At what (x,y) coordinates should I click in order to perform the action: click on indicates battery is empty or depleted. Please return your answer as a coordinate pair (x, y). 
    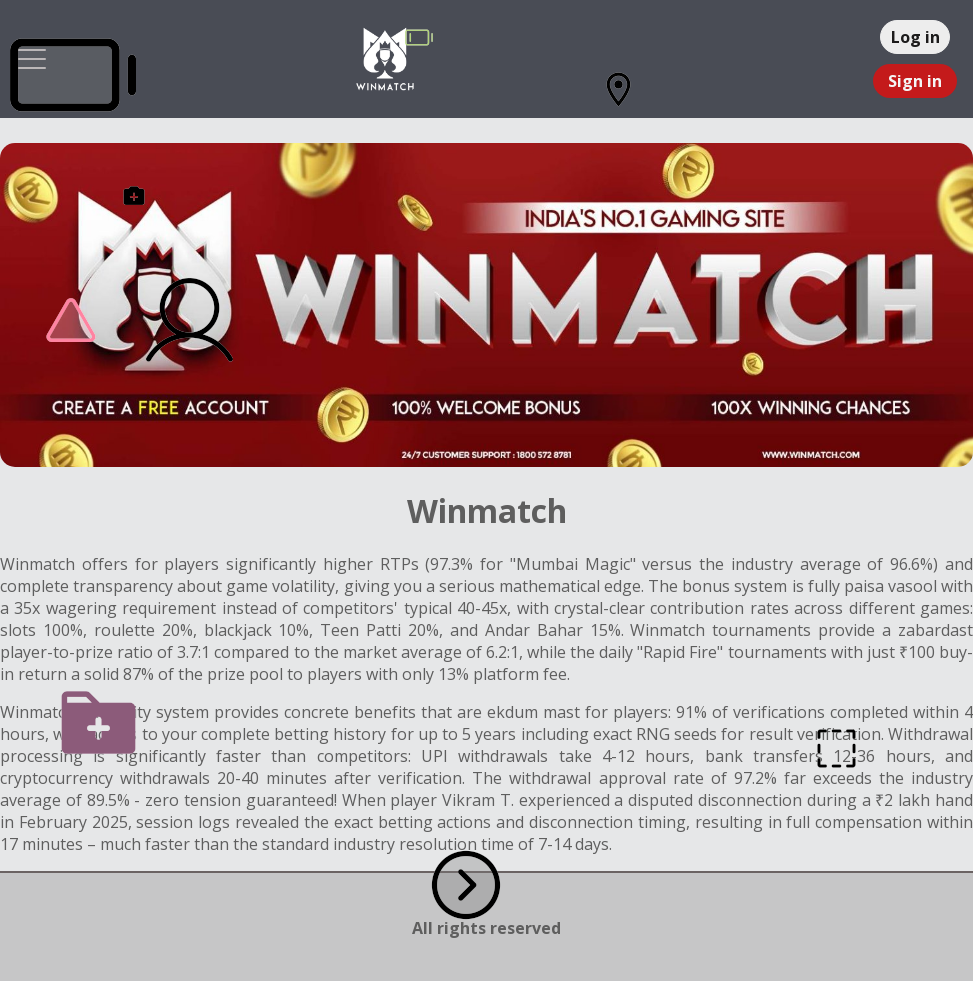
    Looking at the image, I should click on (71, 75).